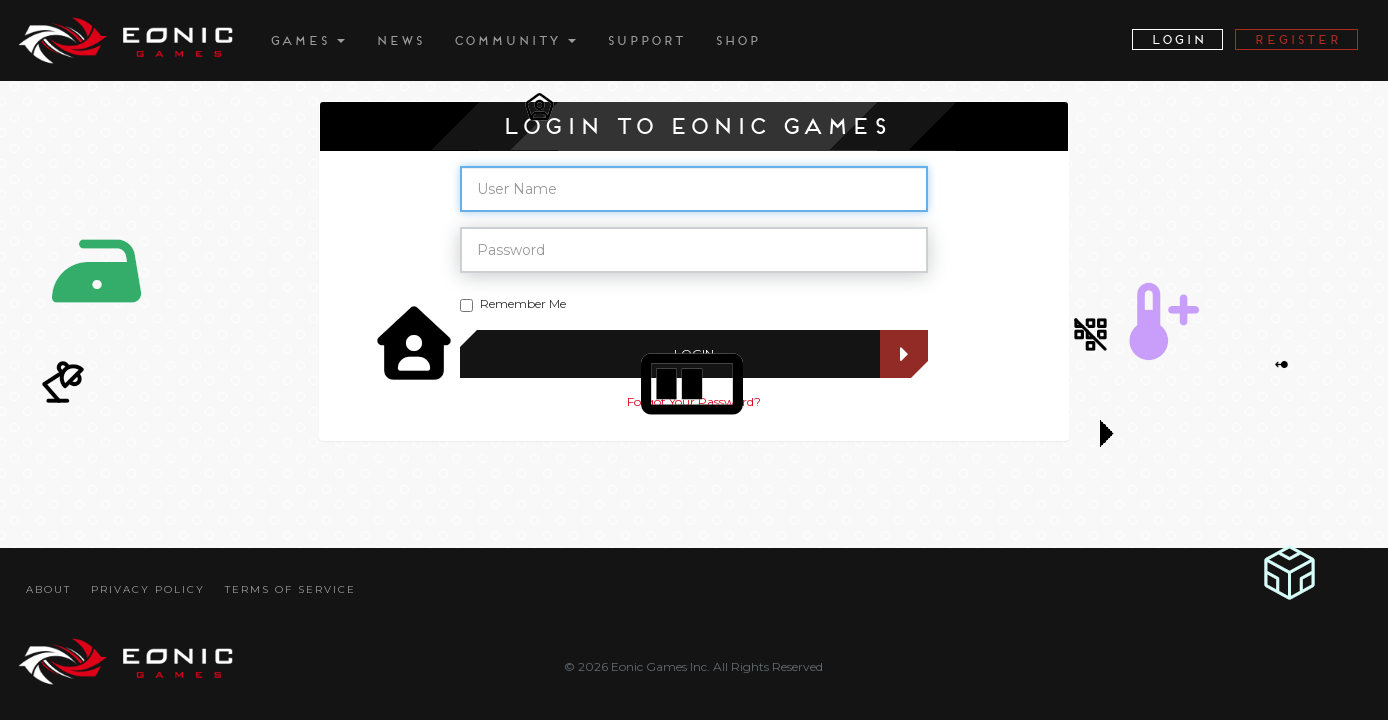 The width and height of the screenshot is (1388, 720). What do you see at coordinates (414, 343) in the screenshot?
I see `view your home profile` at bounding box center [414, 343].